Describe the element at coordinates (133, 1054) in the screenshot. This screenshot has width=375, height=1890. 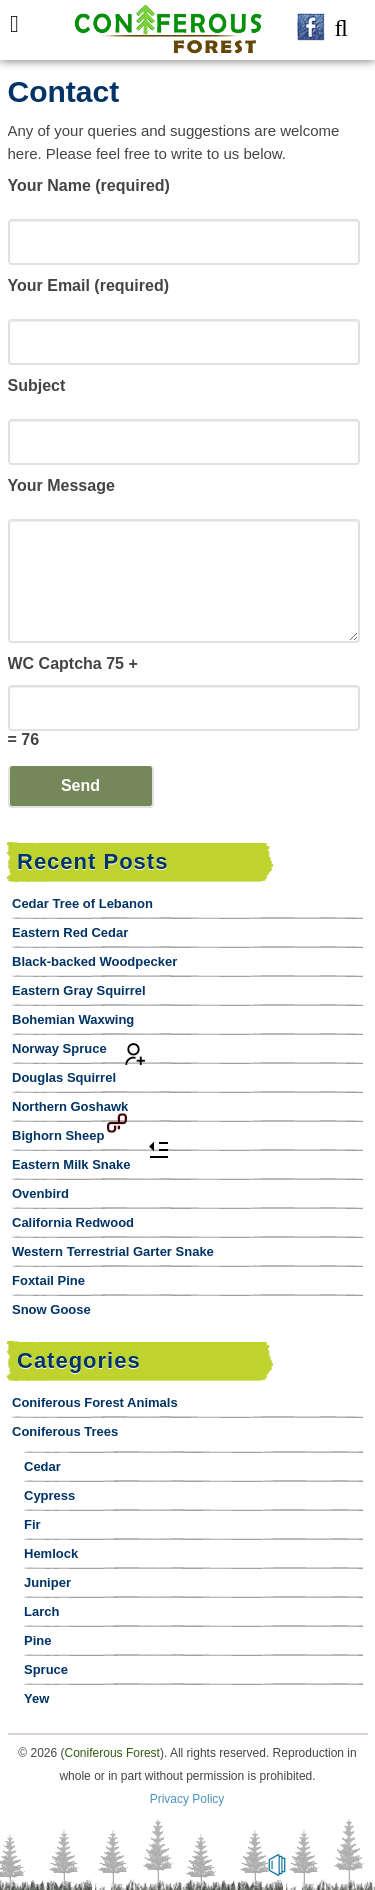
I see `add a new user or contact` at that location.